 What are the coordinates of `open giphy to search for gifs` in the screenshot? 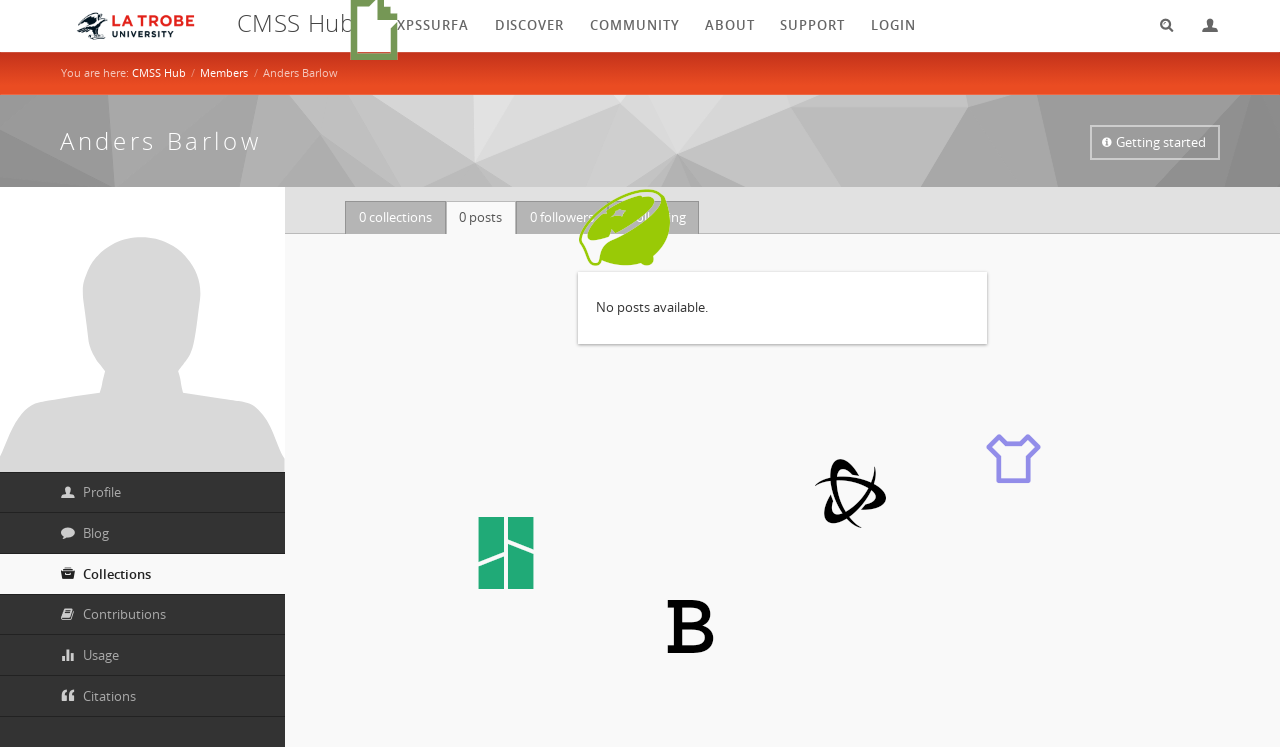 It's located at (374, 30).